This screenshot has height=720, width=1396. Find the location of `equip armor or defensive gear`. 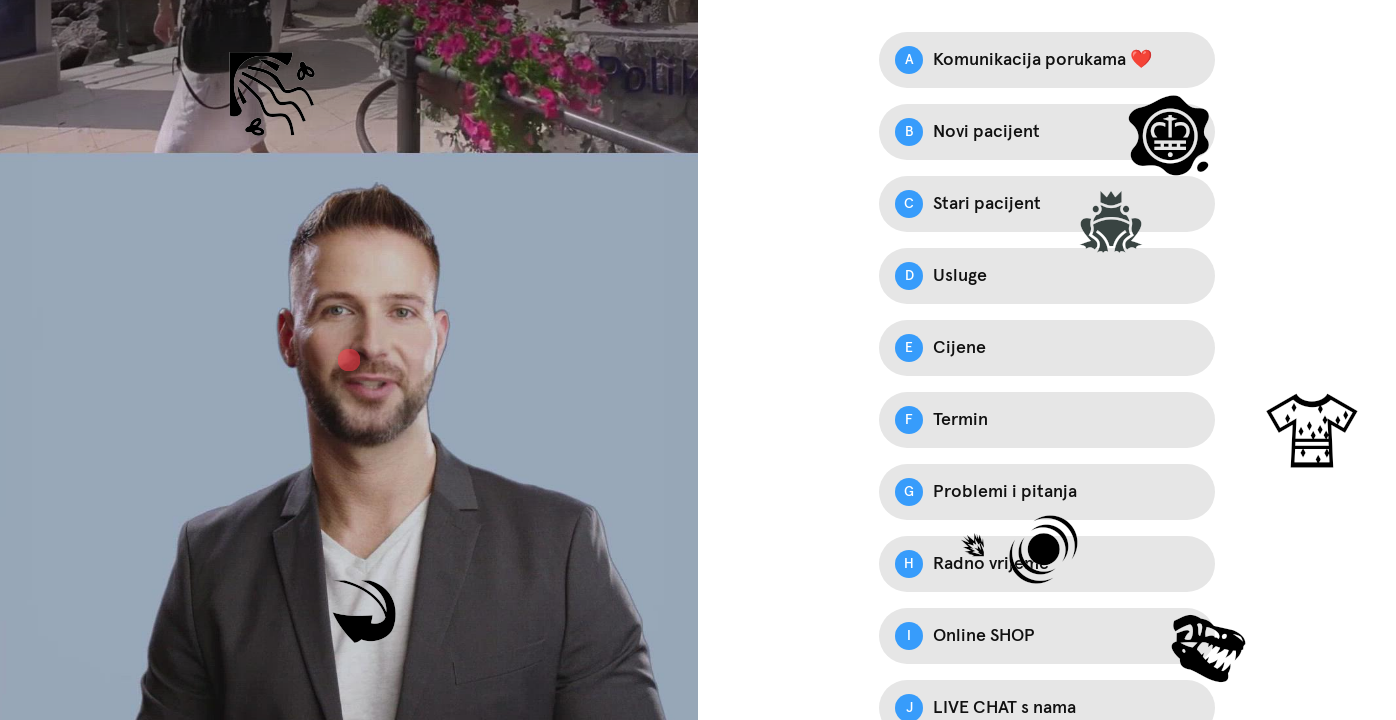

equip armor or defensive gear is located at coordinates (1312, 431).